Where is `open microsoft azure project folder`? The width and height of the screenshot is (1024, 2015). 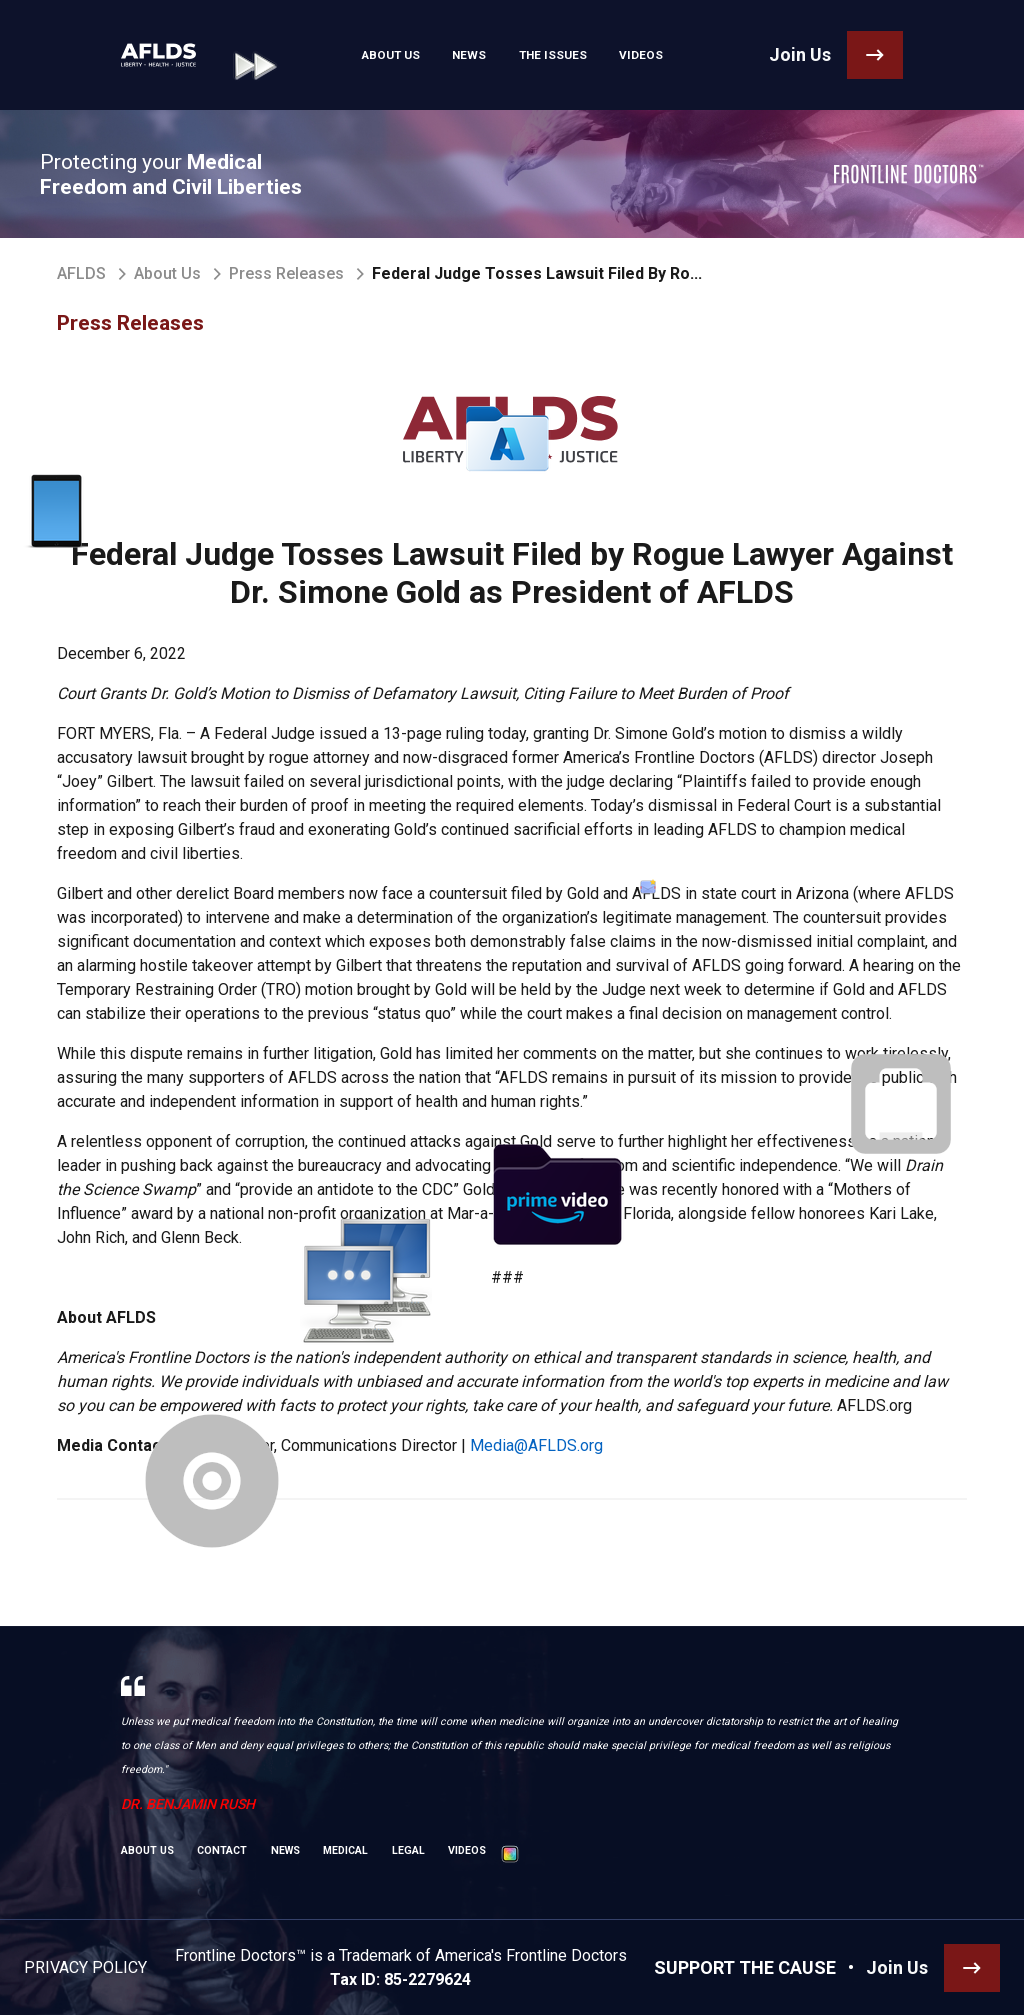
open microsoft azure project folder is located at coordinates (507, 441).